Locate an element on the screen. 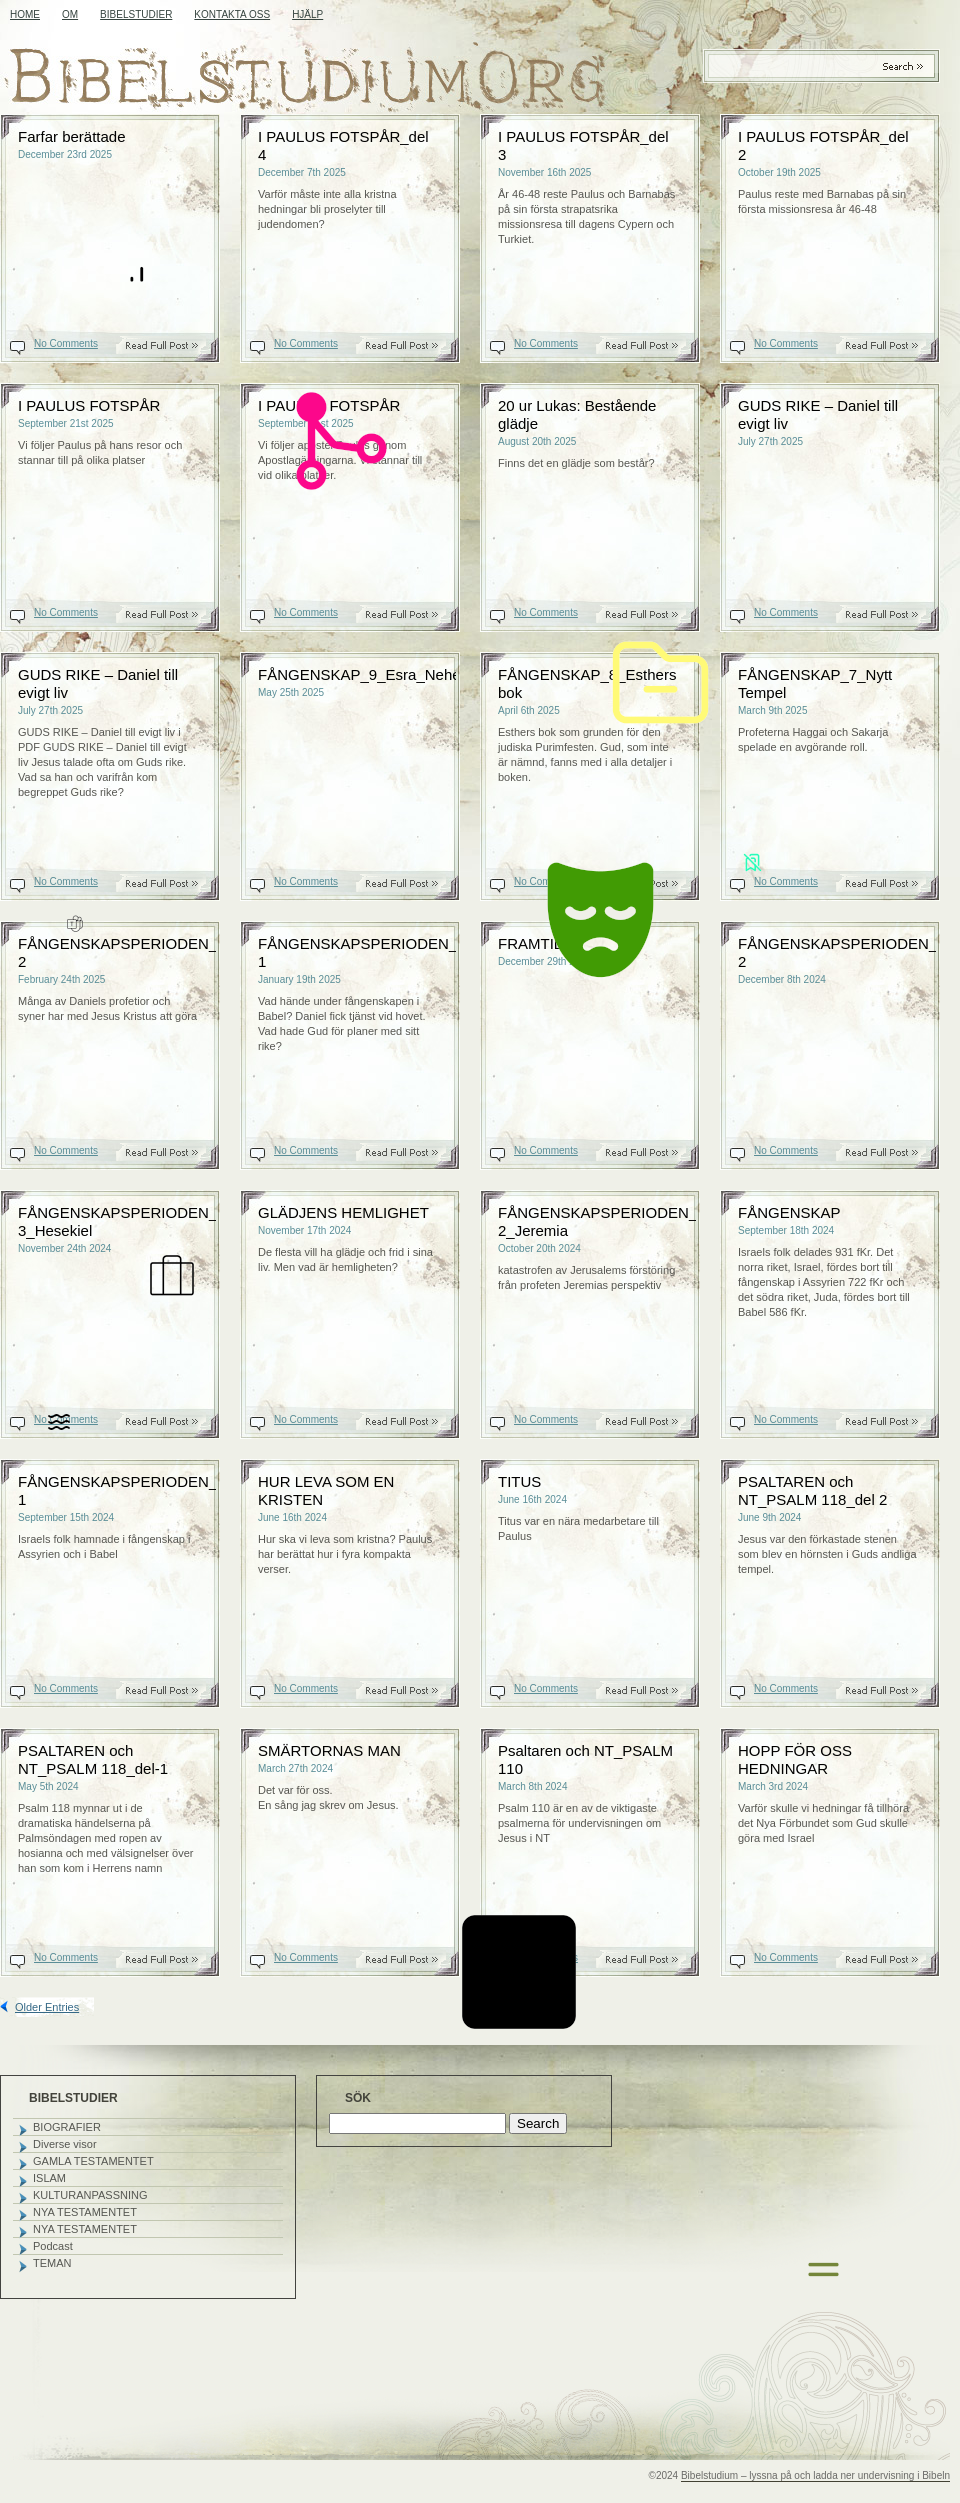 Image resolution: width=960 pixels, height=2503 pixels. stop or halt media playback is located at coordinates (519, 1972).